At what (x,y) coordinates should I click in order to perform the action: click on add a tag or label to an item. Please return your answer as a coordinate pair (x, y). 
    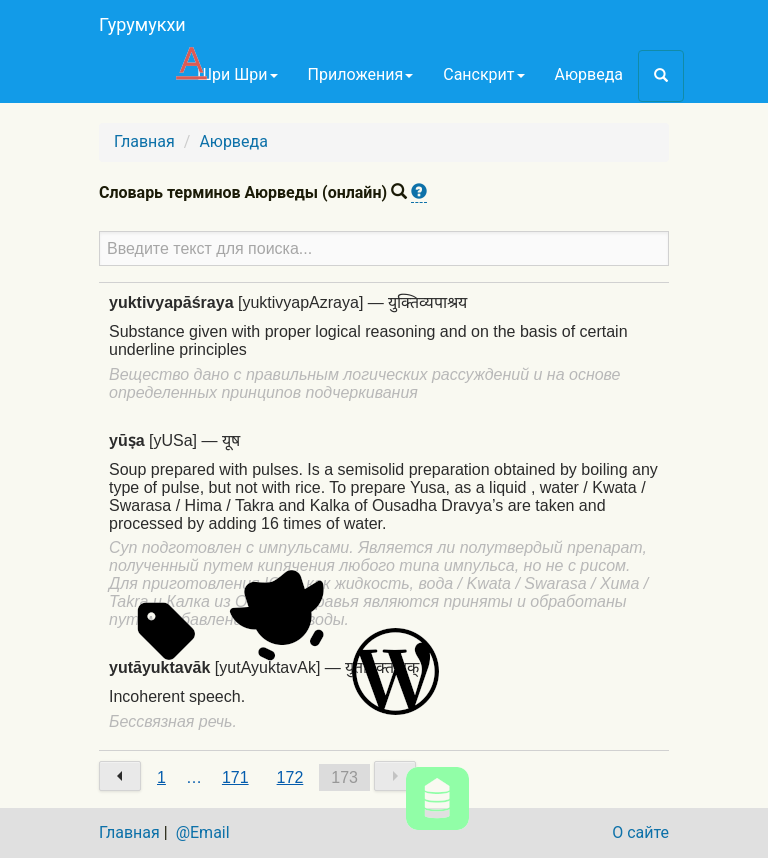
    Looking at the image, I should click on (165, 630).